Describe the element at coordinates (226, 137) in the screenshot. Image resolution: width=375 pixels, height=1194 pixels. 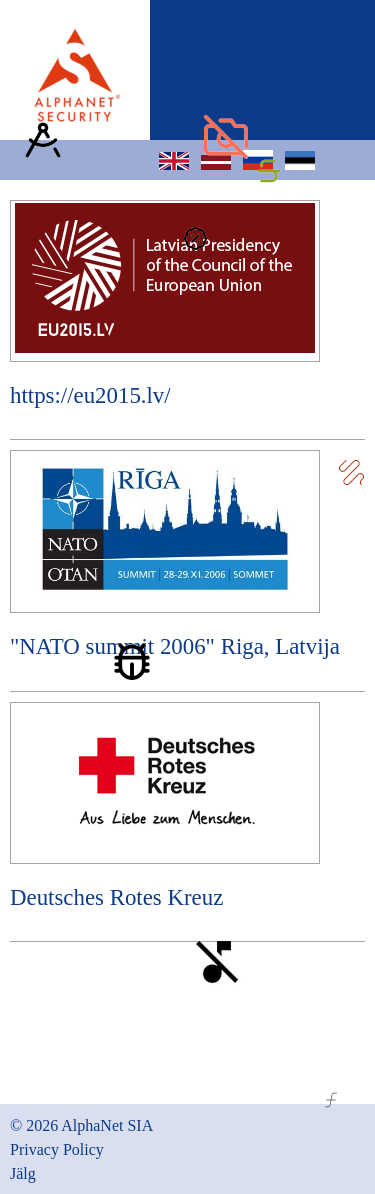
I see `camera is disabled or turned off` at that location.